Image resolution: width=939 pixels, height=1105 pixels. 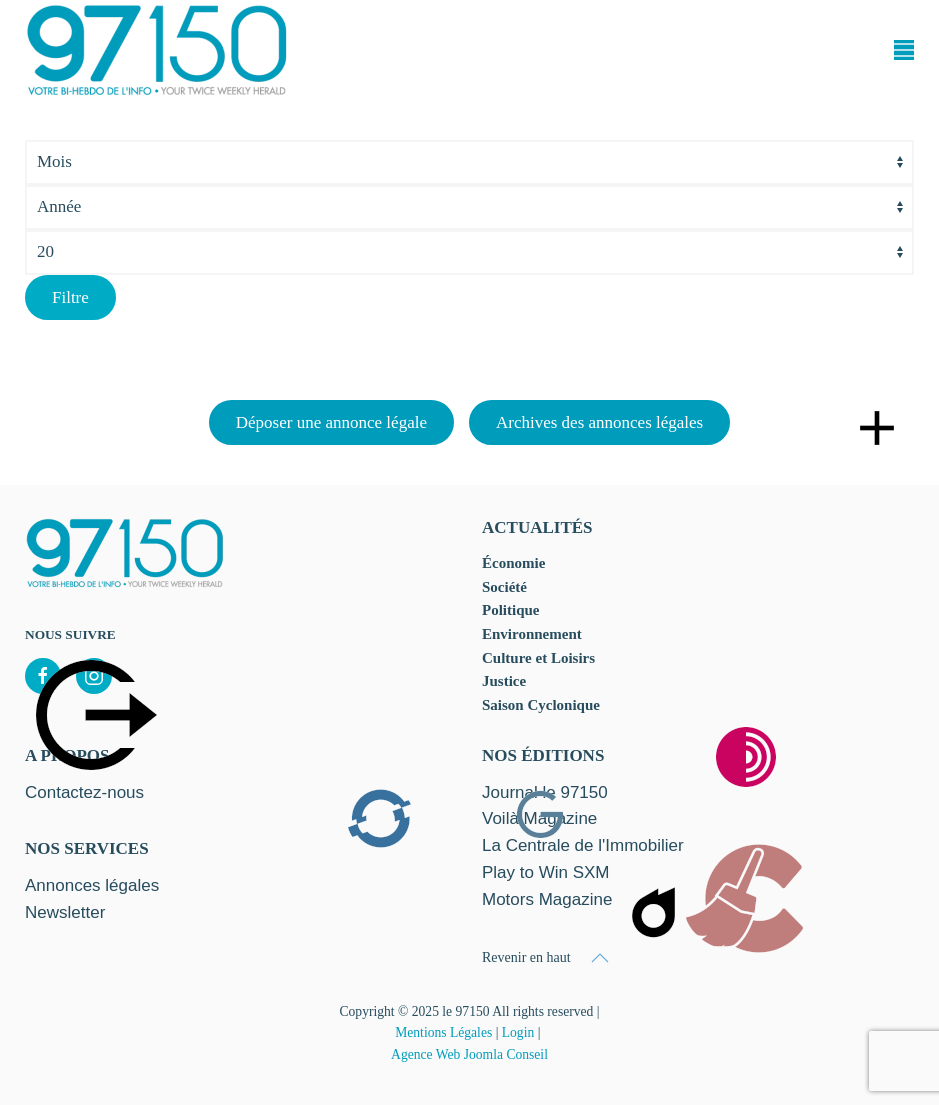 I want to click on log out of your account, so click(x=91, y=715).